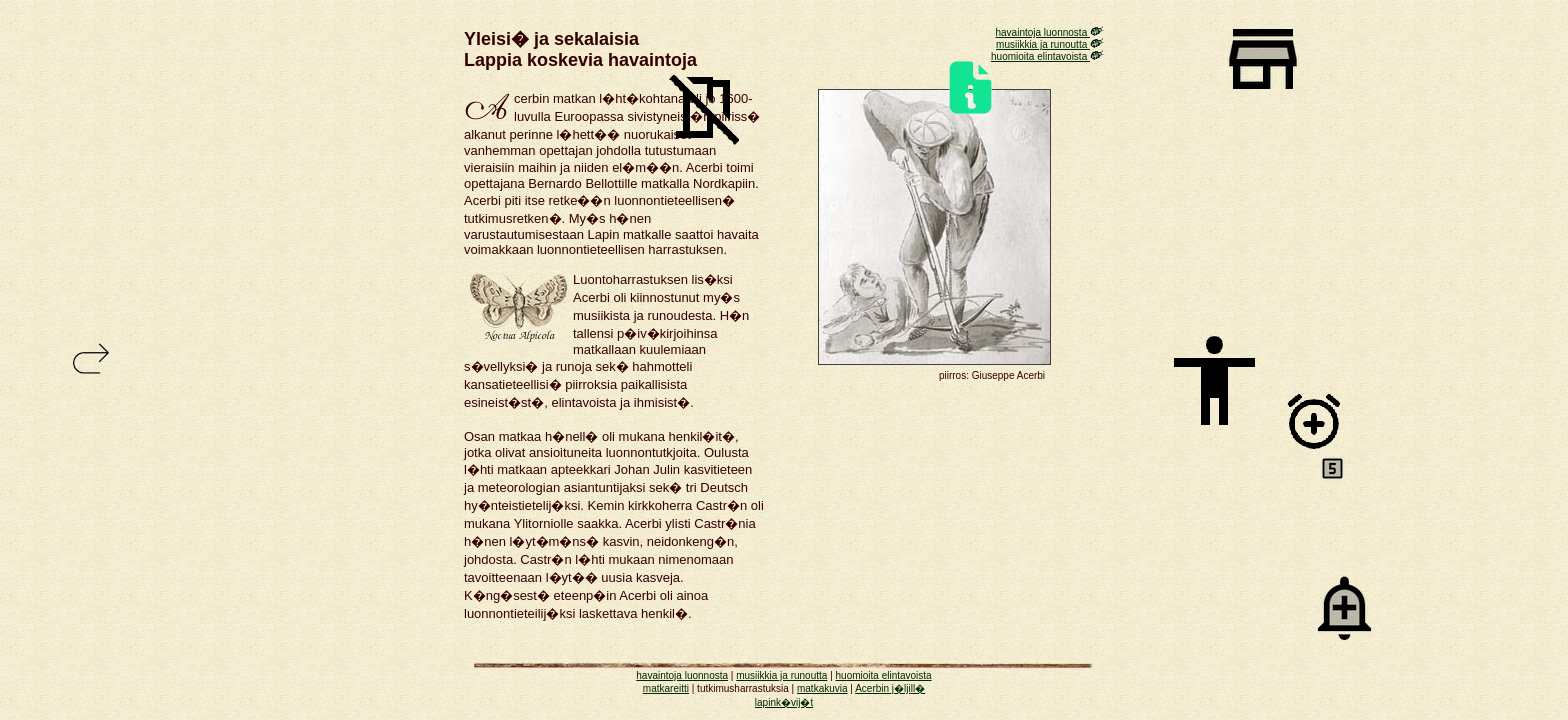 The image size is (1568, 720). I want to click on indicates step 5 in a multi-step process, so click(1332, 468).